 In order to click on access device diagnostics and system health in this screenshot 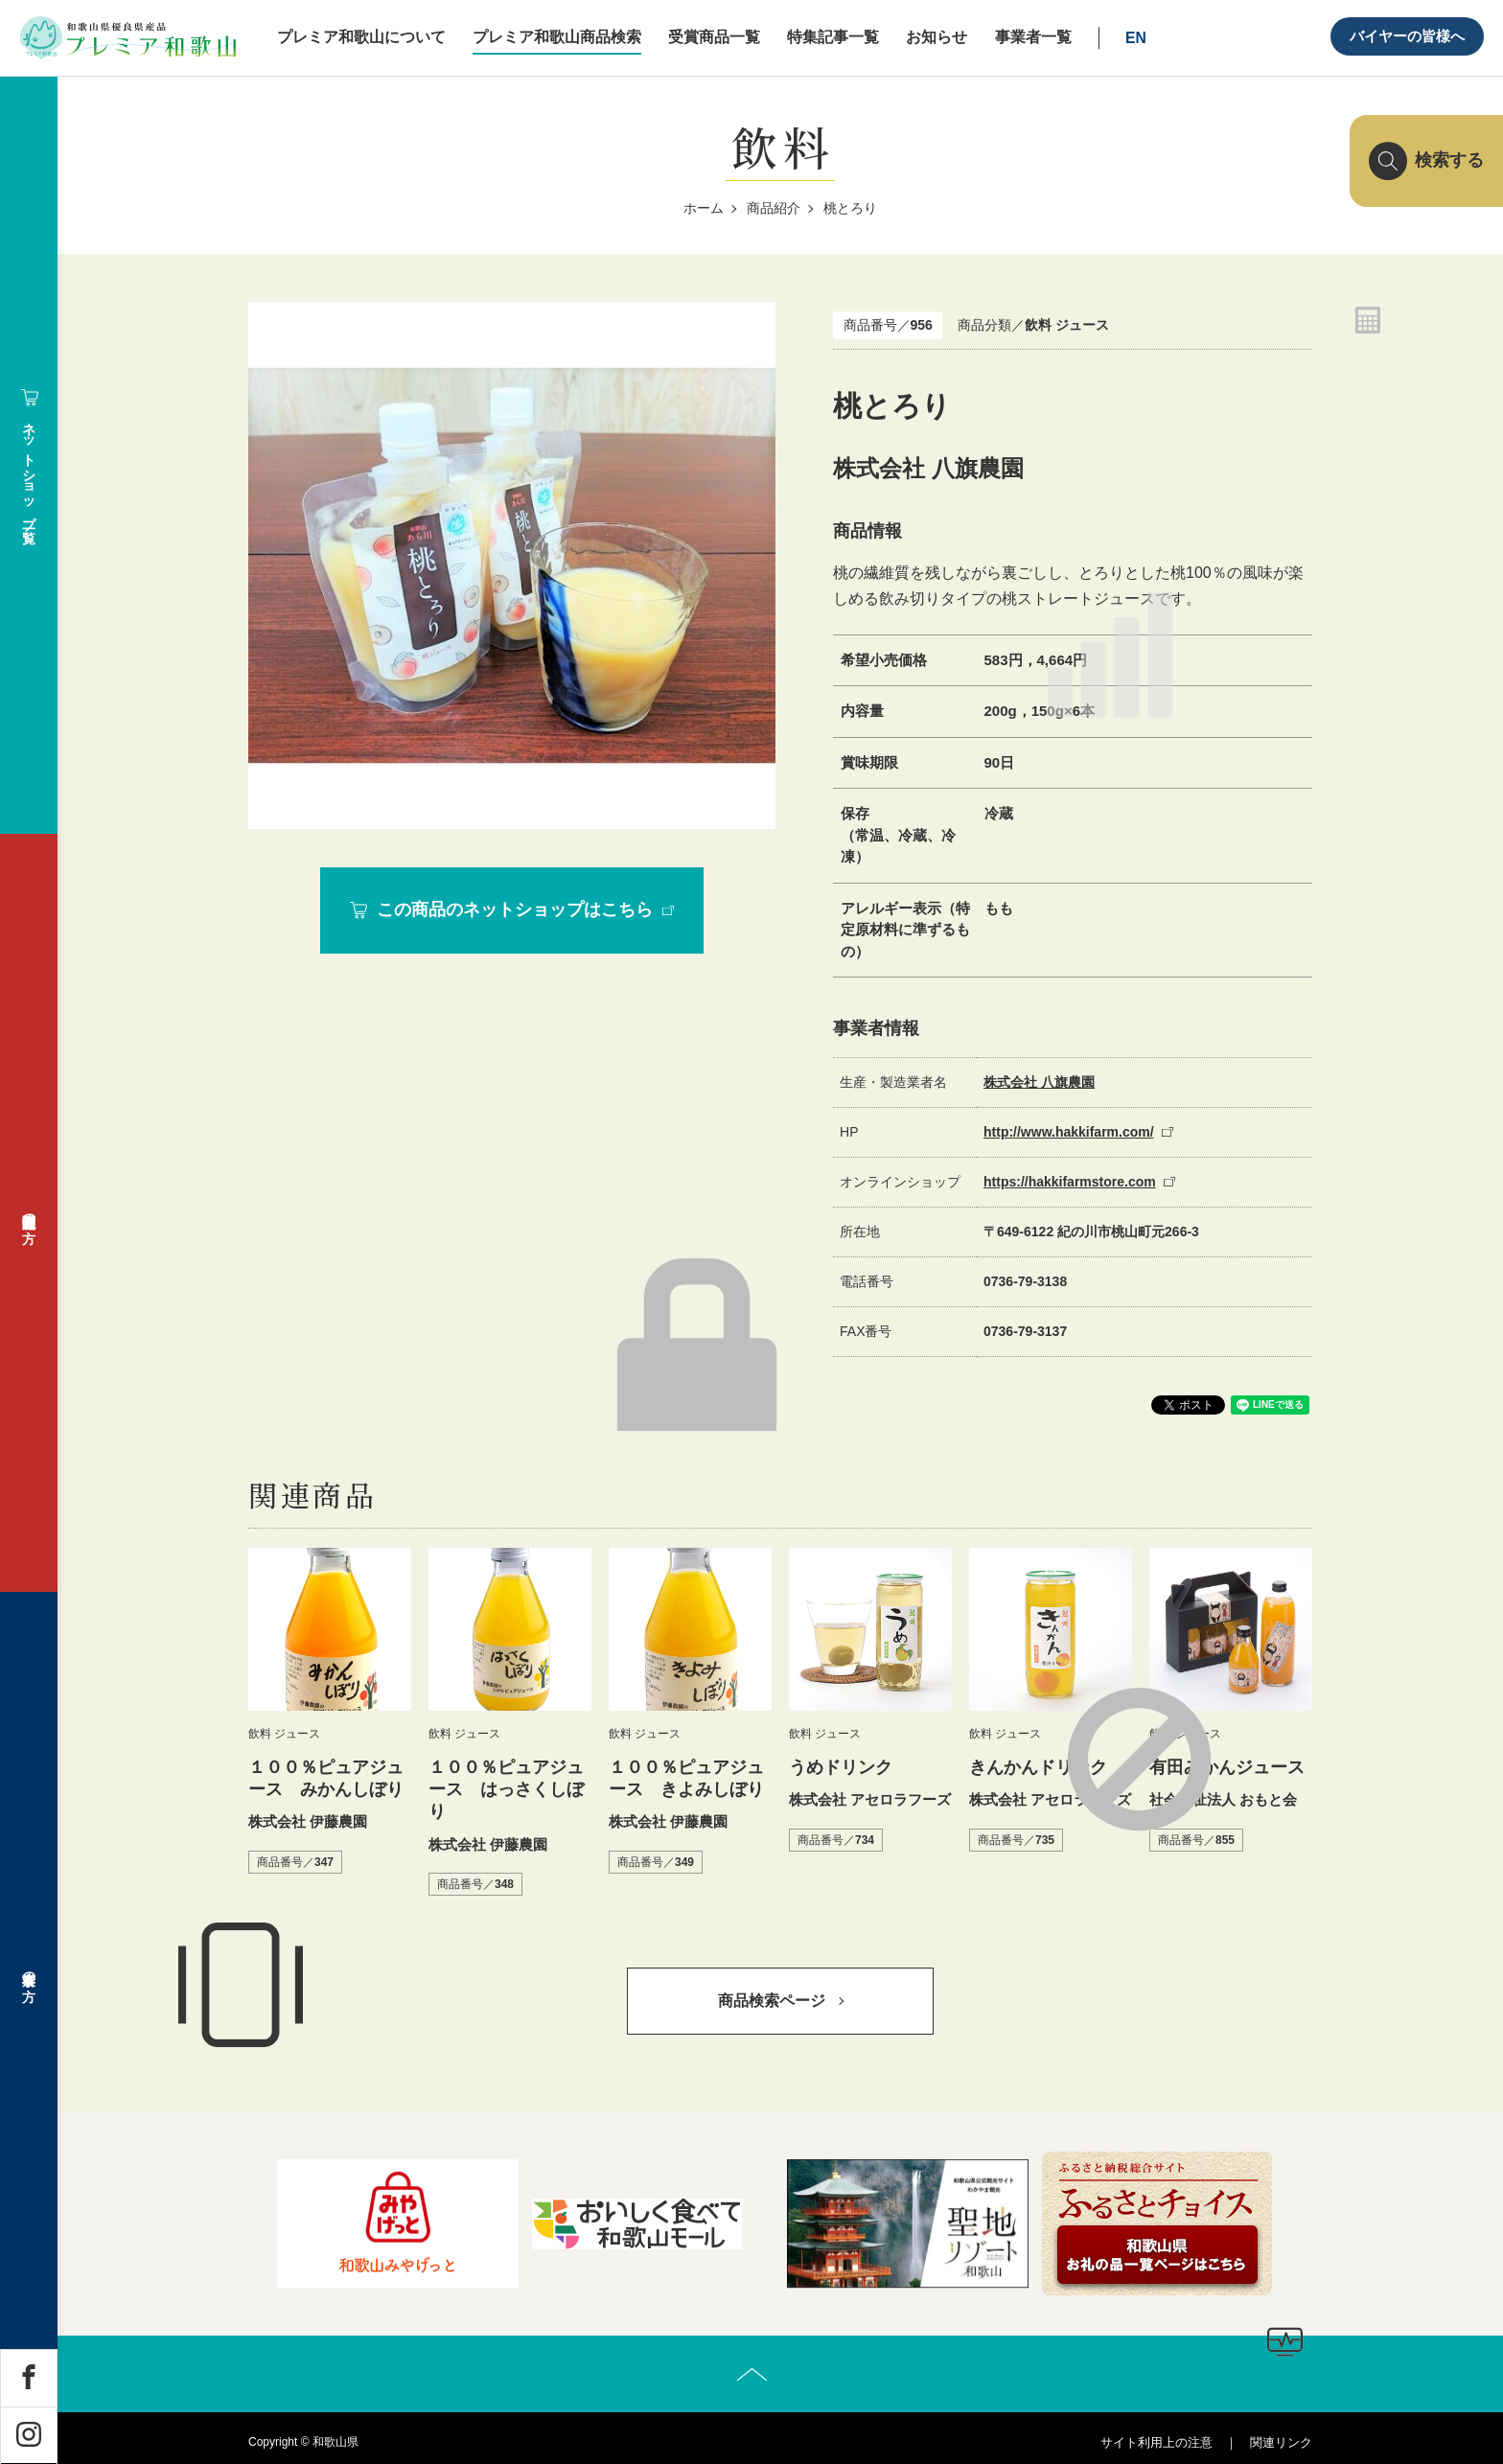, I will do `click(1284, 2340)`.